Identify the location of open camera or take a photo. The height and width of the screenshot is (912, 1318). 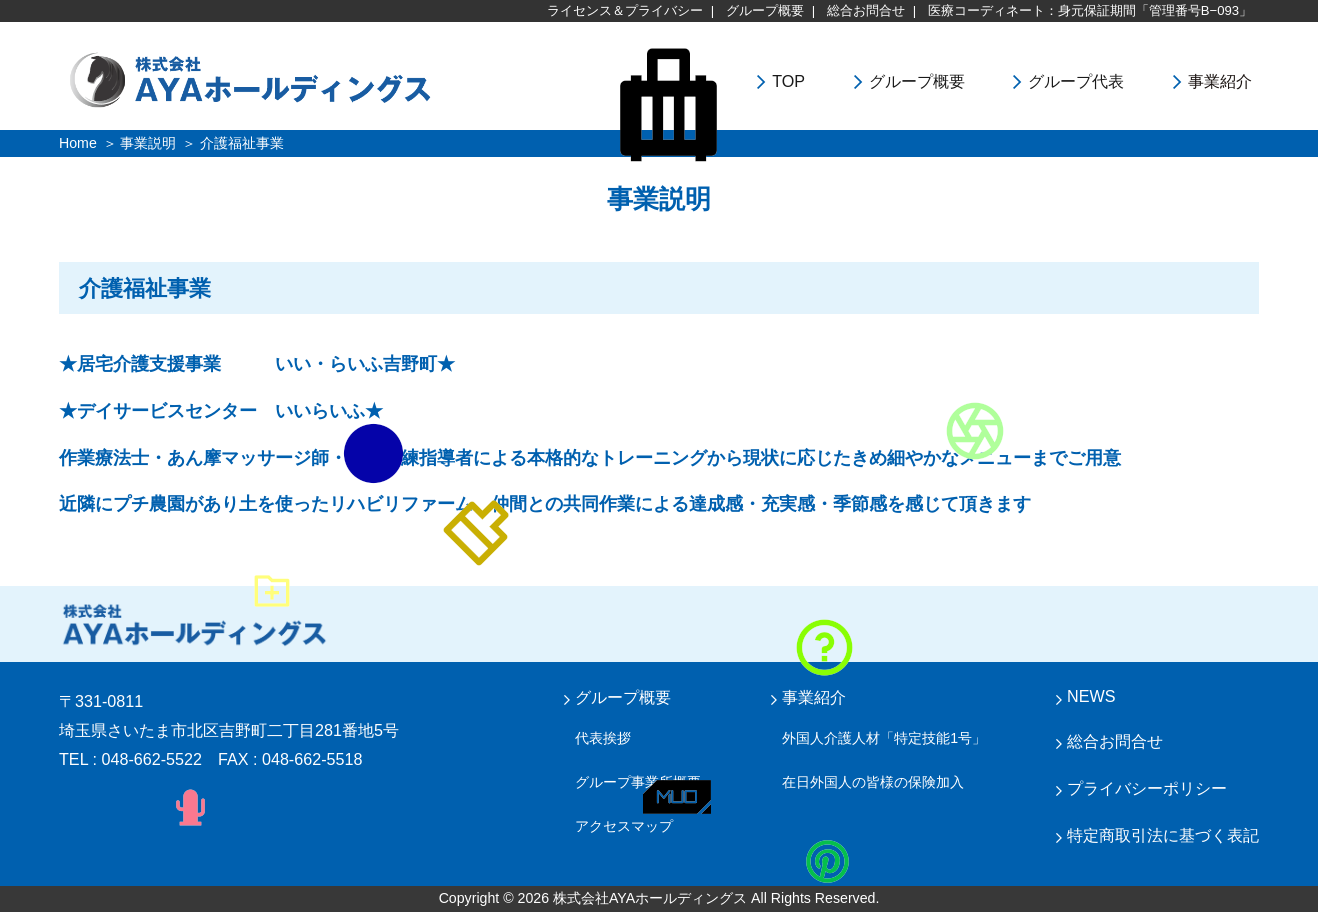
(975, 431).